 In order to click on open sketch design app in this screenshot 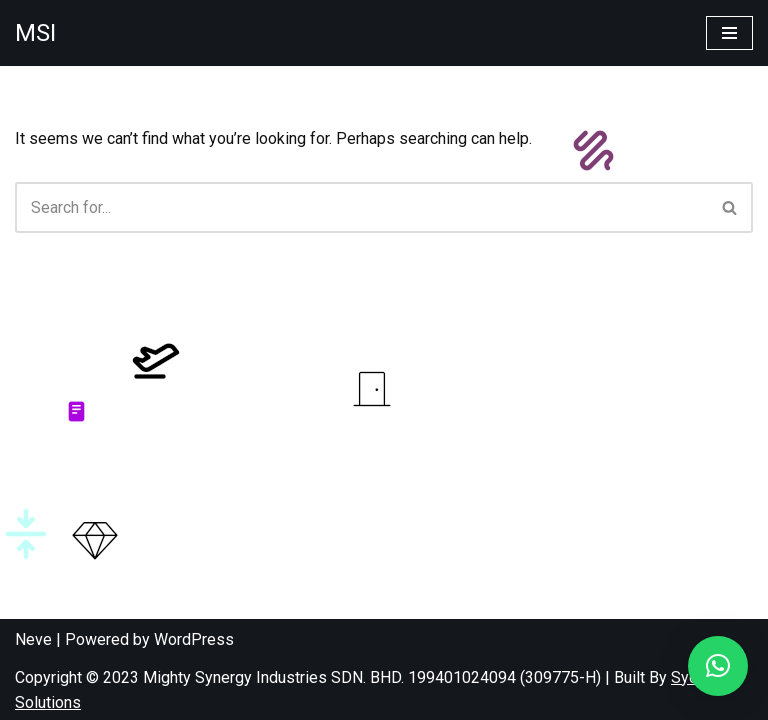, I will do `click(95, 540)`.